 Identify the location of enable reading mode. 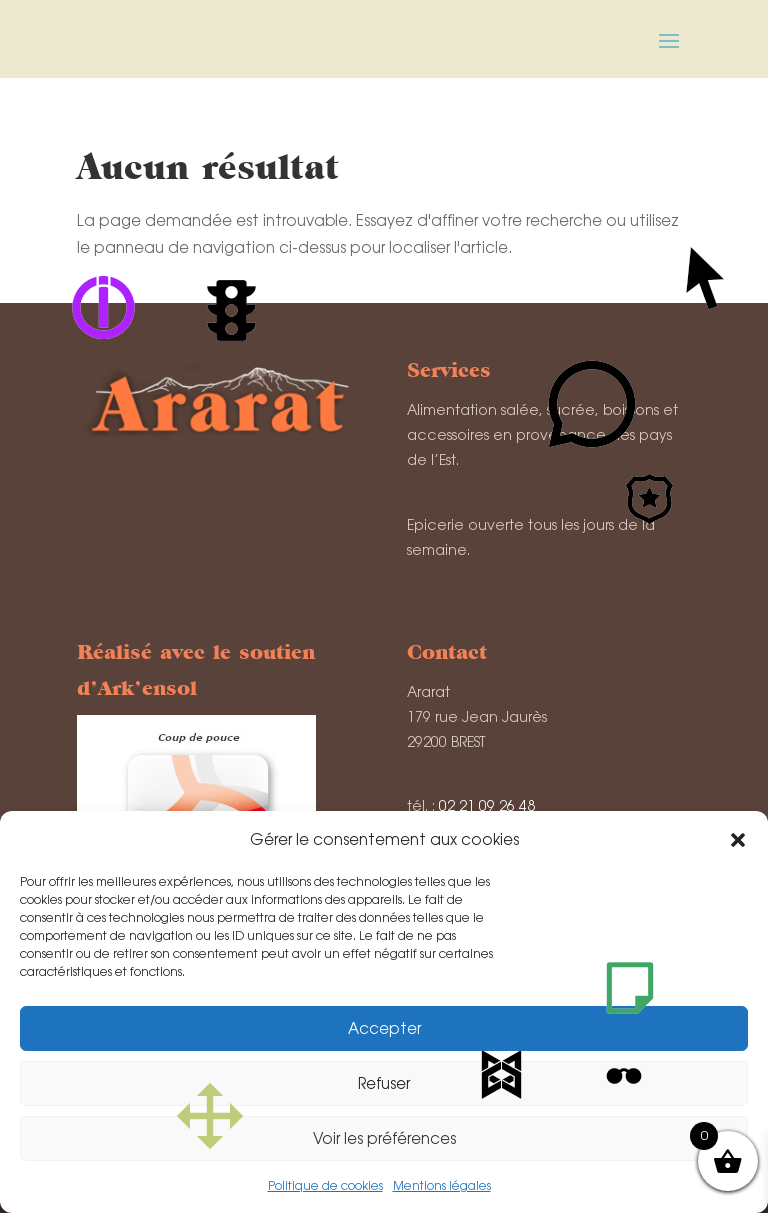
(624, 1076).